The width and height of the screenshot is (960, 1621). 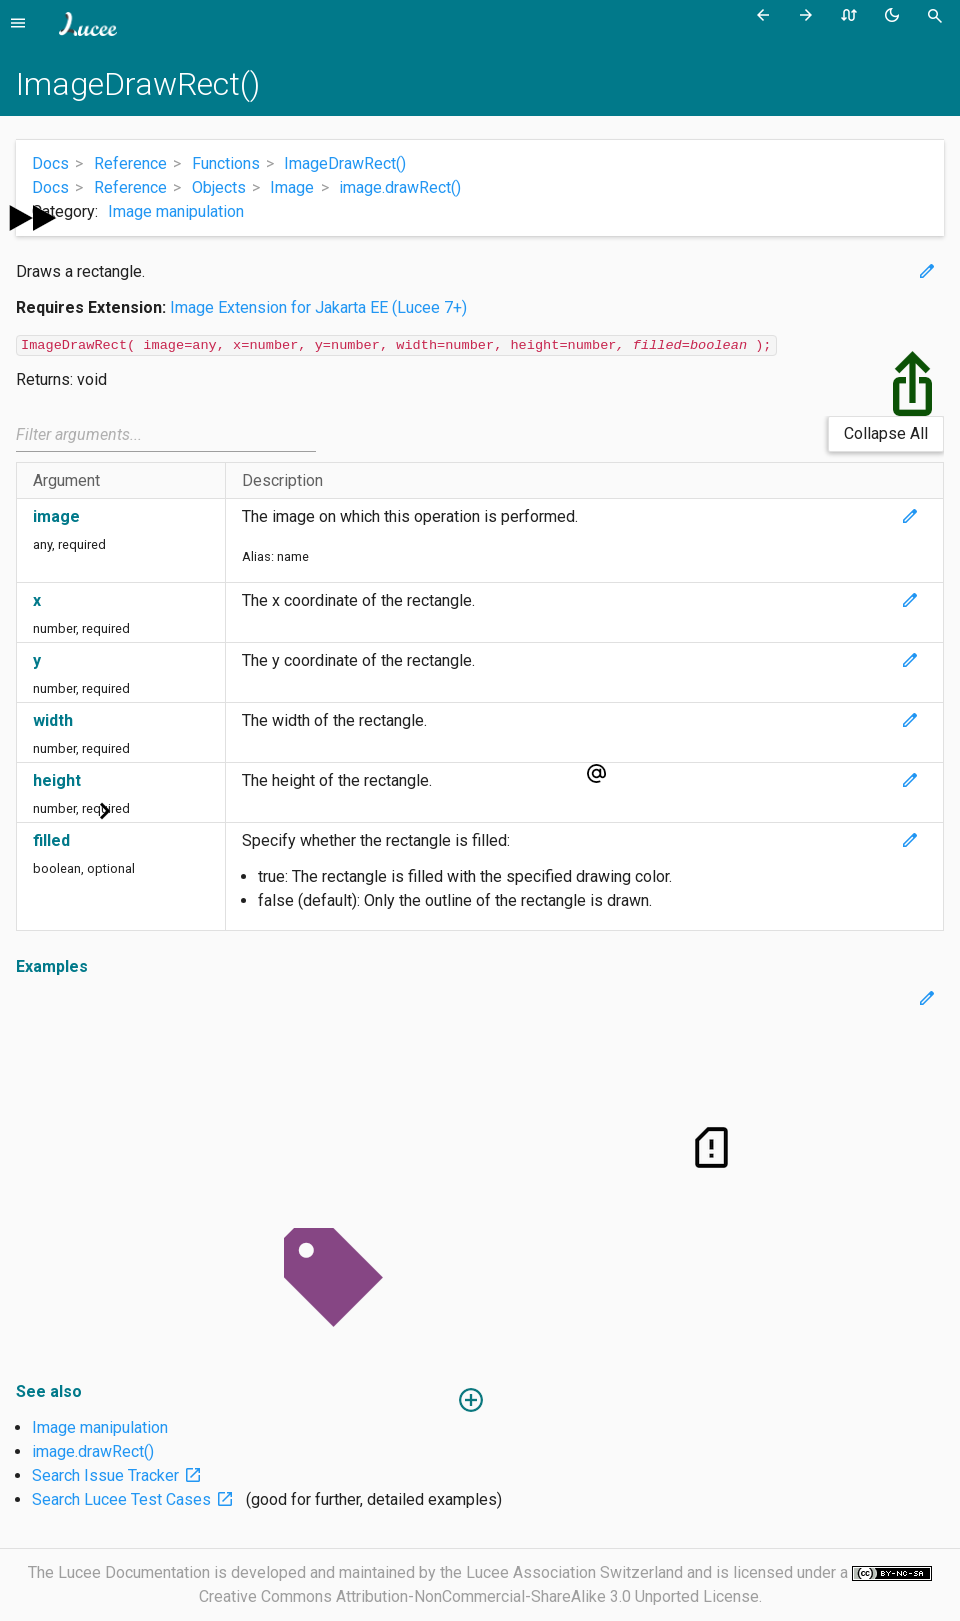 What do you see at coordinates (596, 773) in the screenshot?
I see `mention a user in a post or comment` at bounding box center [596, 773].